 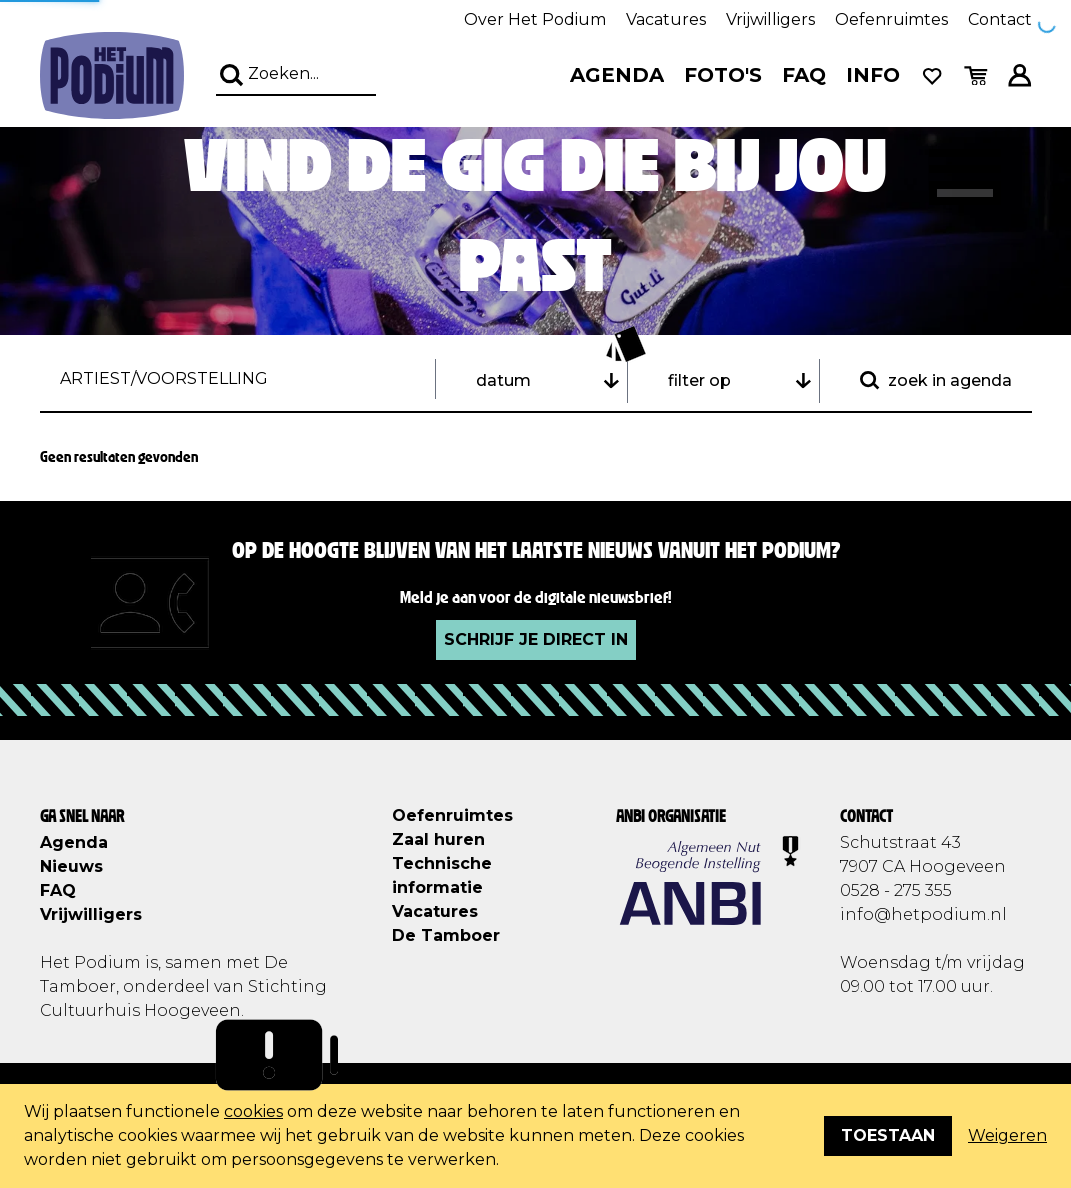 What do you see at coordinates (965, 177) in the screenshot?
I see `split view horizontally` at bounding box center [965, 177].